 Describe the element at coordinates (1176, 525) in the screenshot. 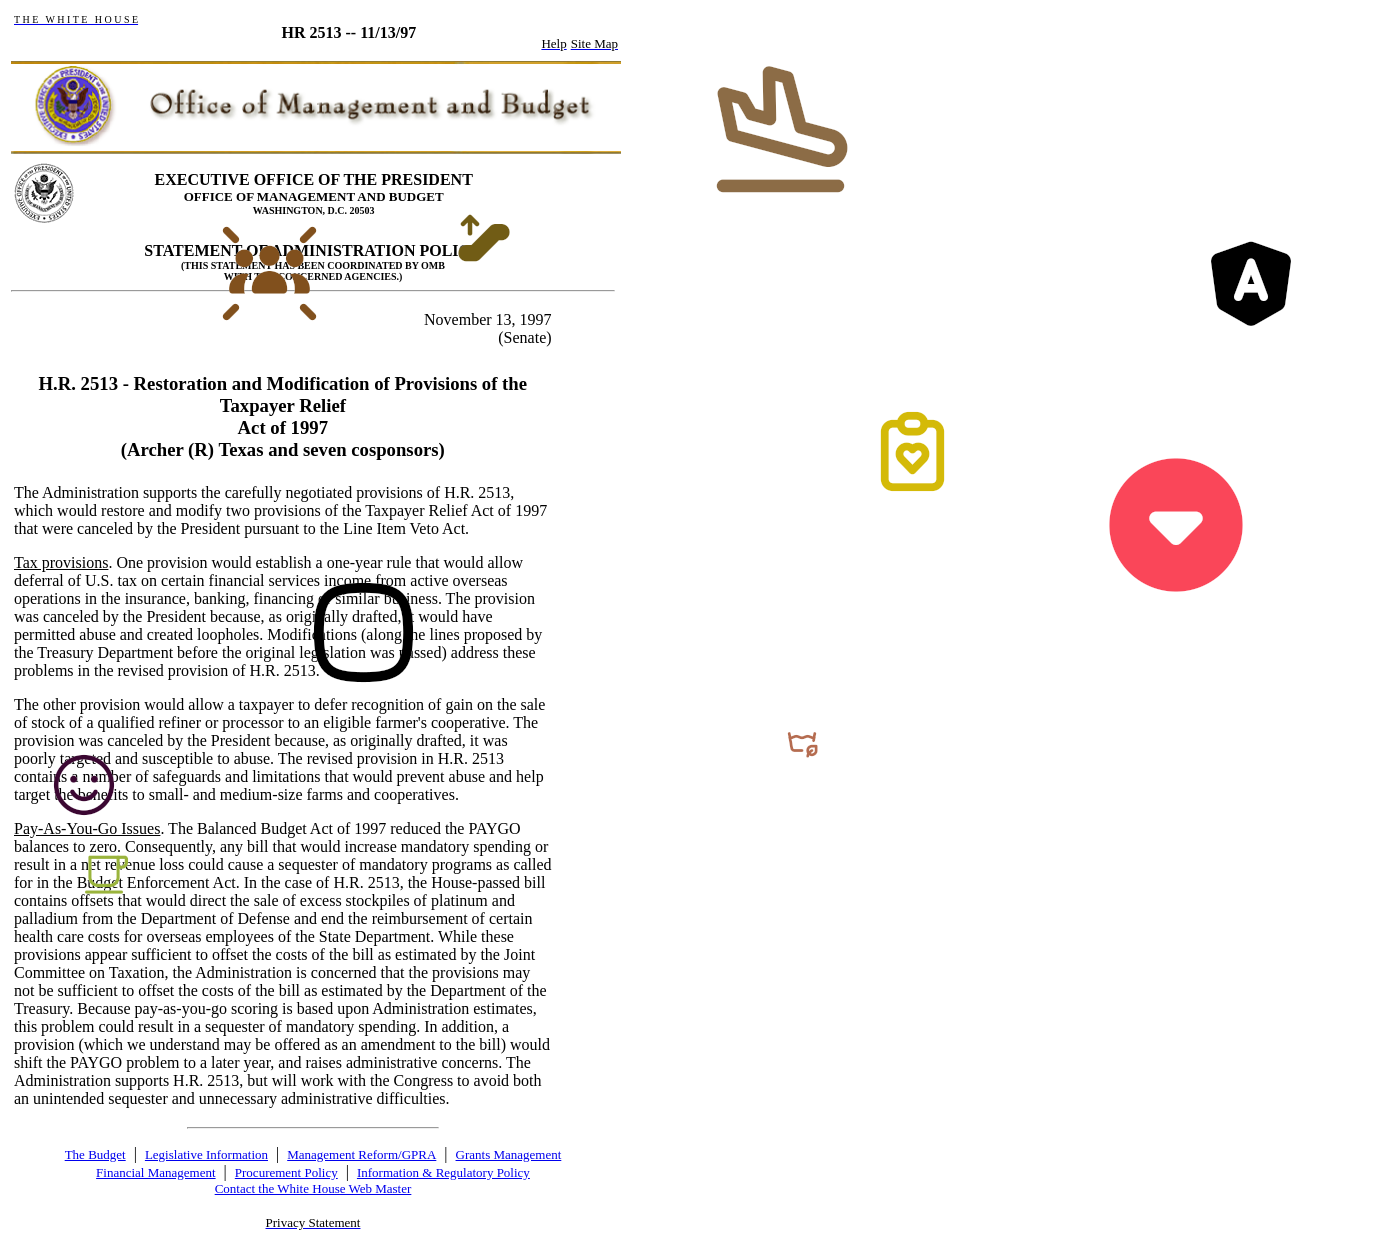

I see `expand dropdown menu` at that location.